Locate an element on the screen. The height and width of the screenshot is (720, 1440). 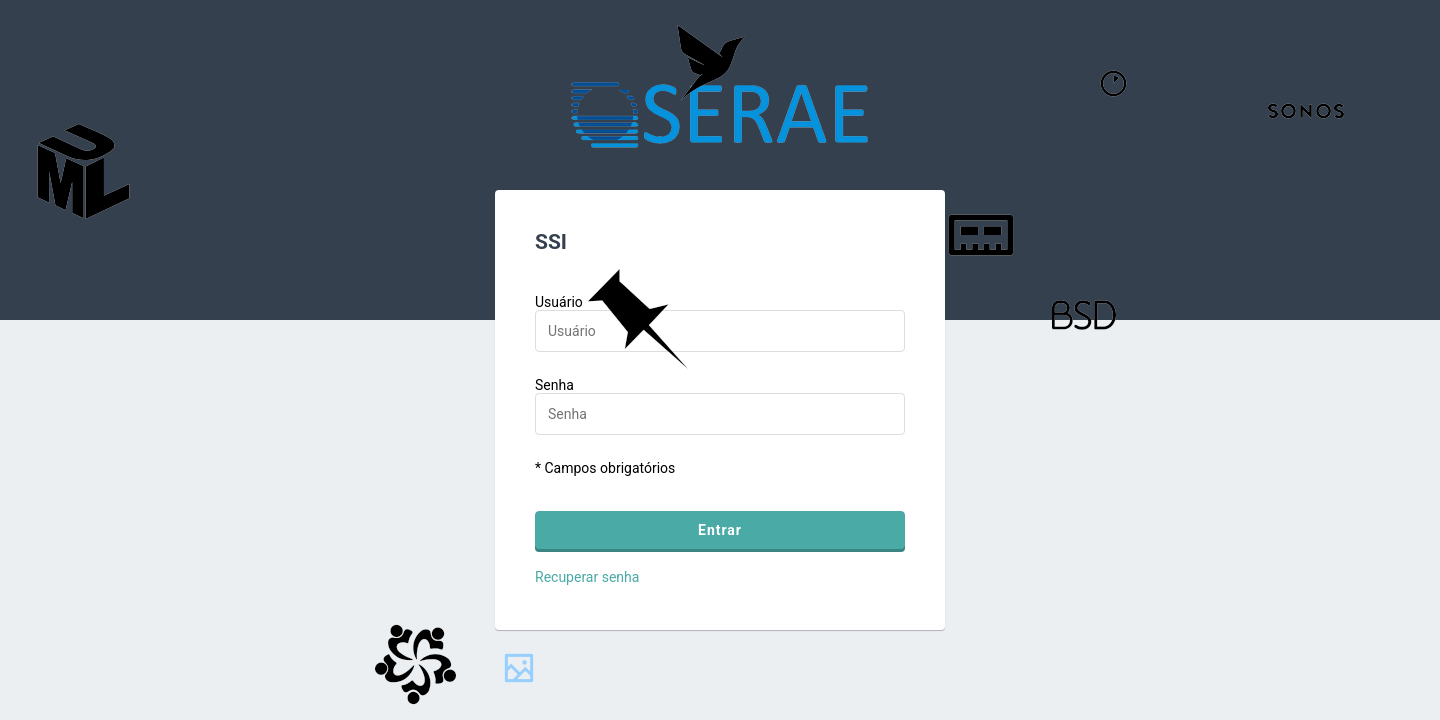
indicates UML (Unified Modeling Language) diagram support is located at coordinates (83, 171).